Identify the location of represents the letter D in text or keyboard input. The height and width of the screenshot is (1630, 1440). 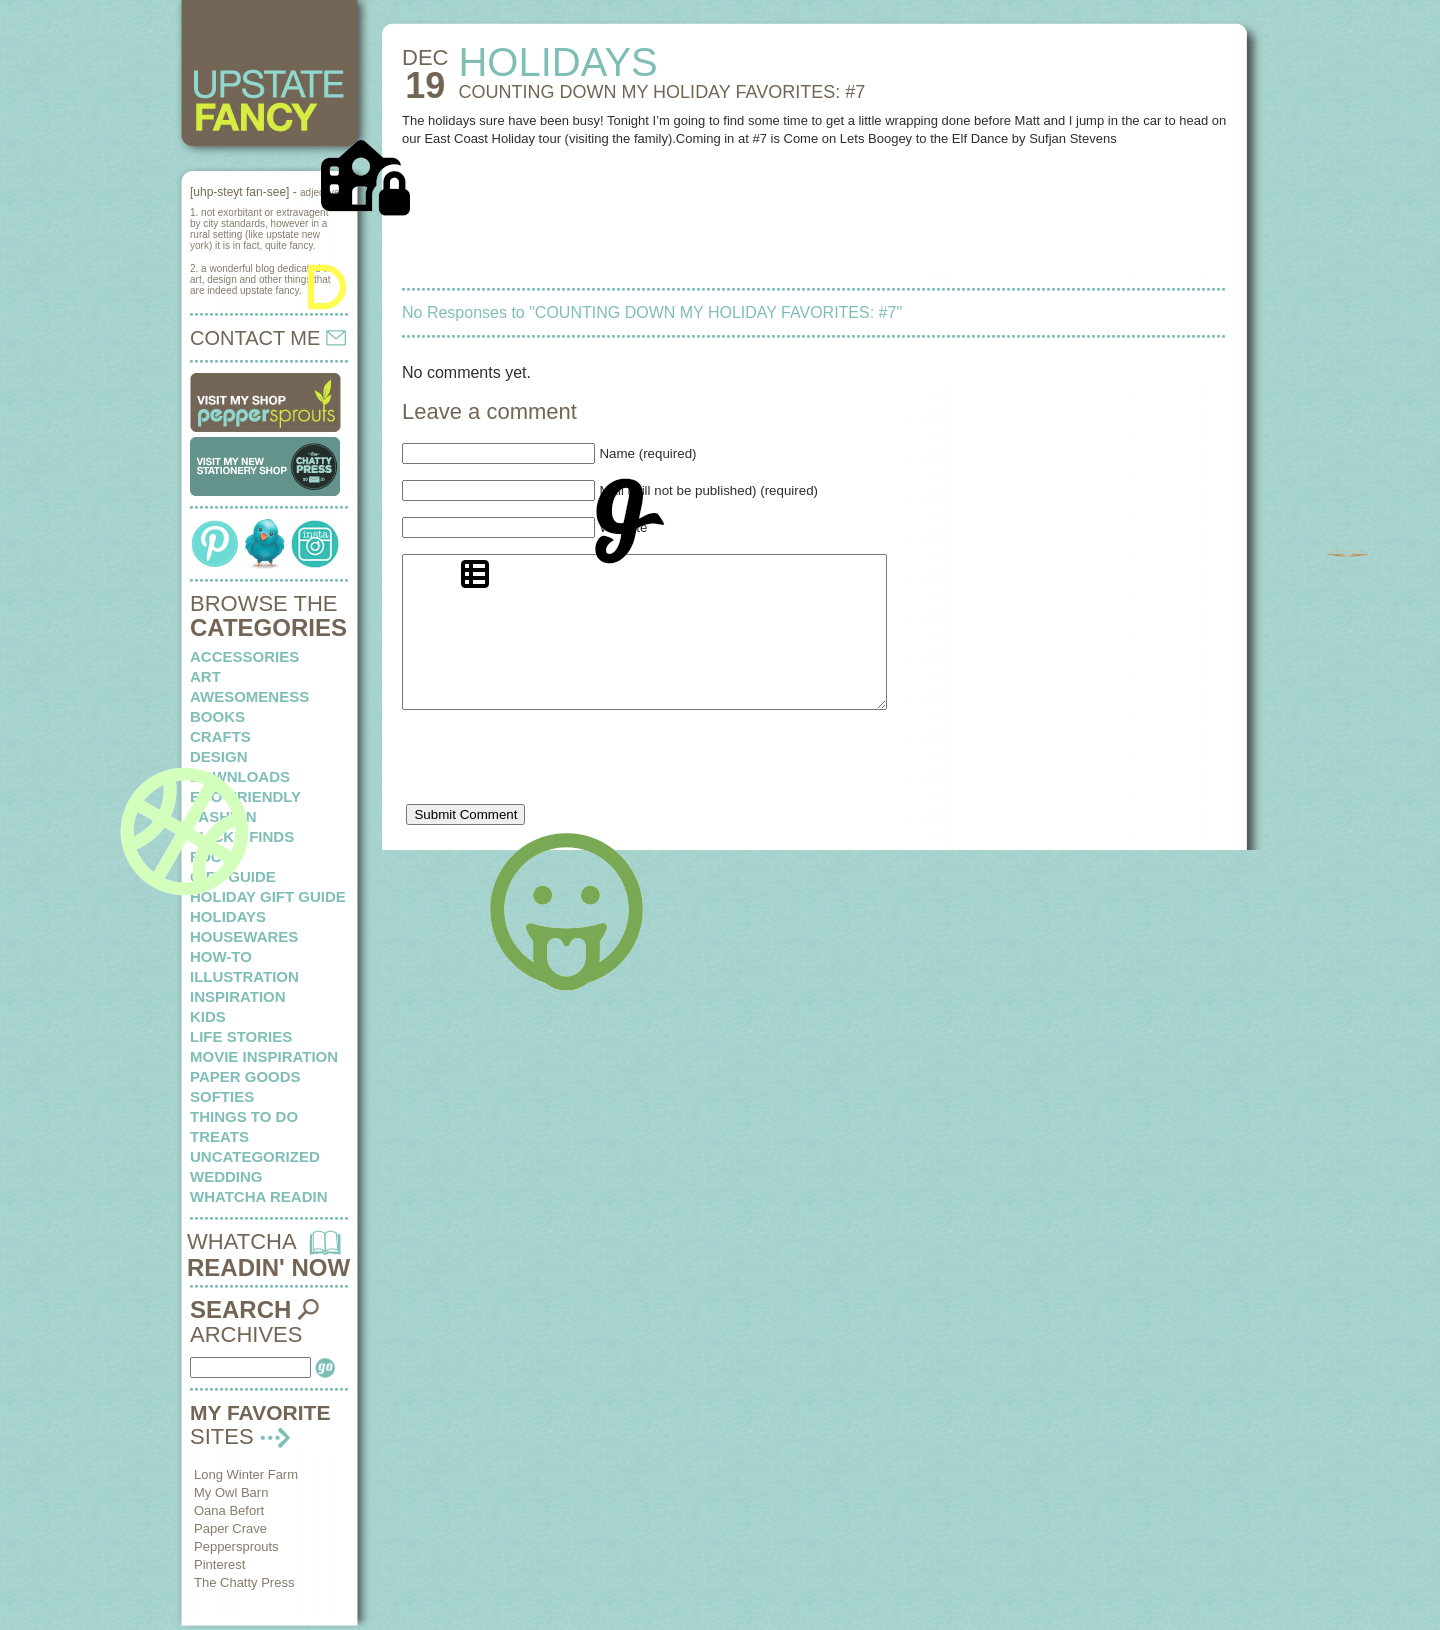
(327, 287).